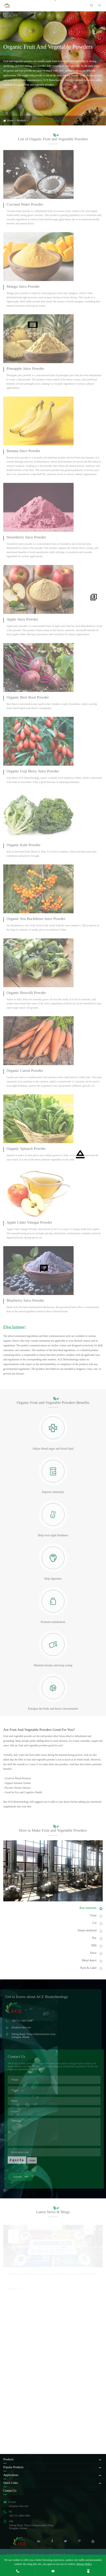  I want to click on view more information or details, so click(29, 1099).